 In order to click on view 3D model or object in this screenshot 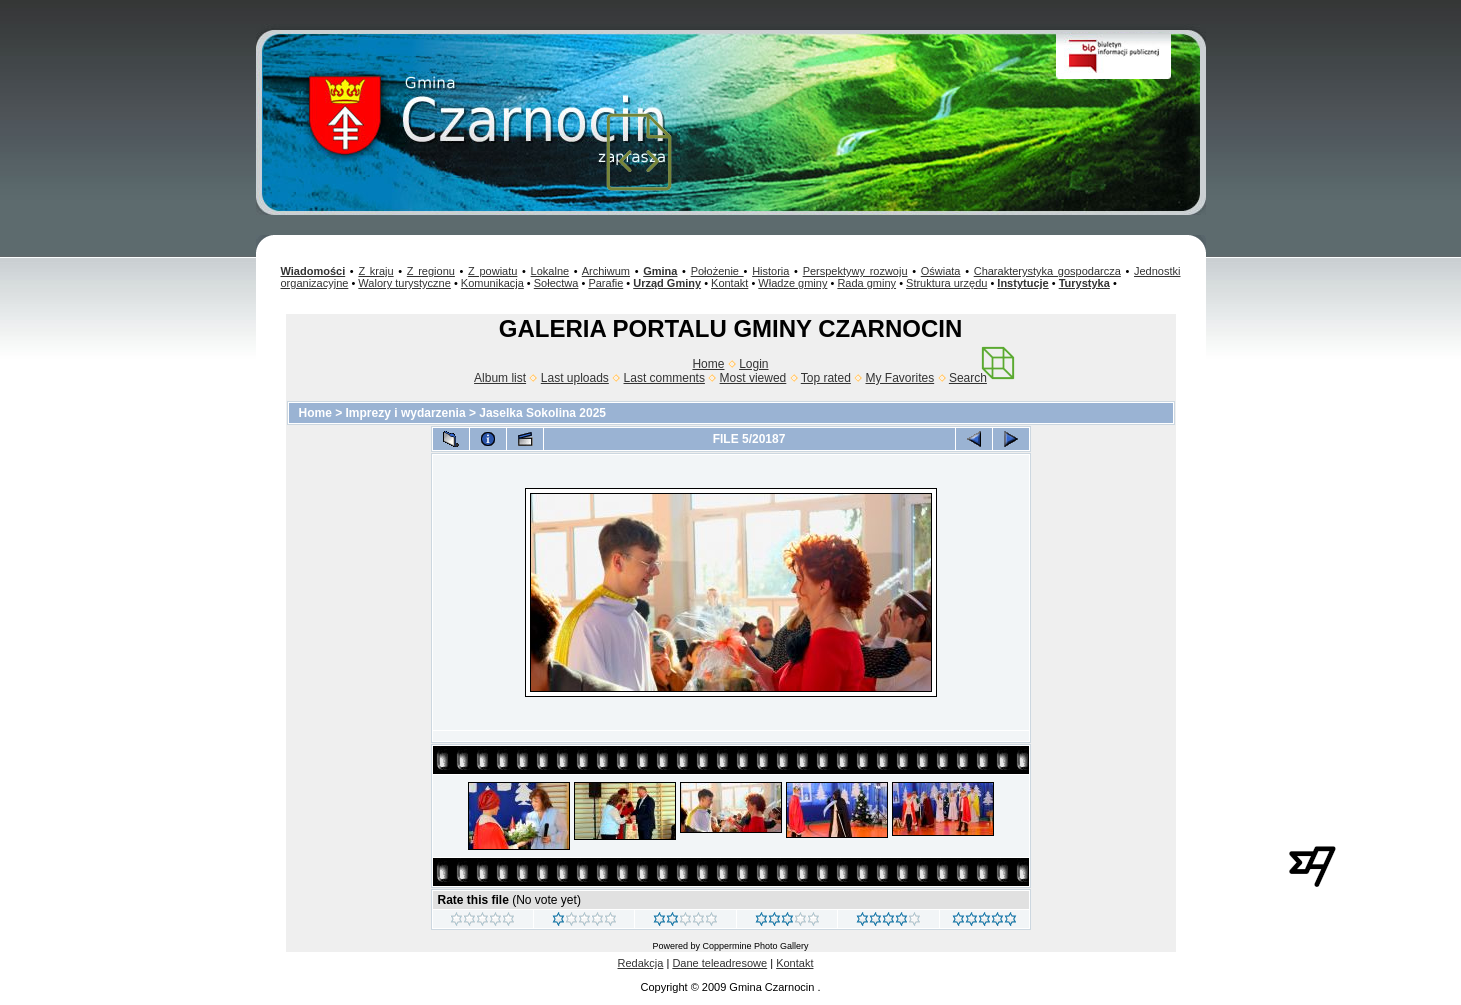, I will do `click(998, 363)`.